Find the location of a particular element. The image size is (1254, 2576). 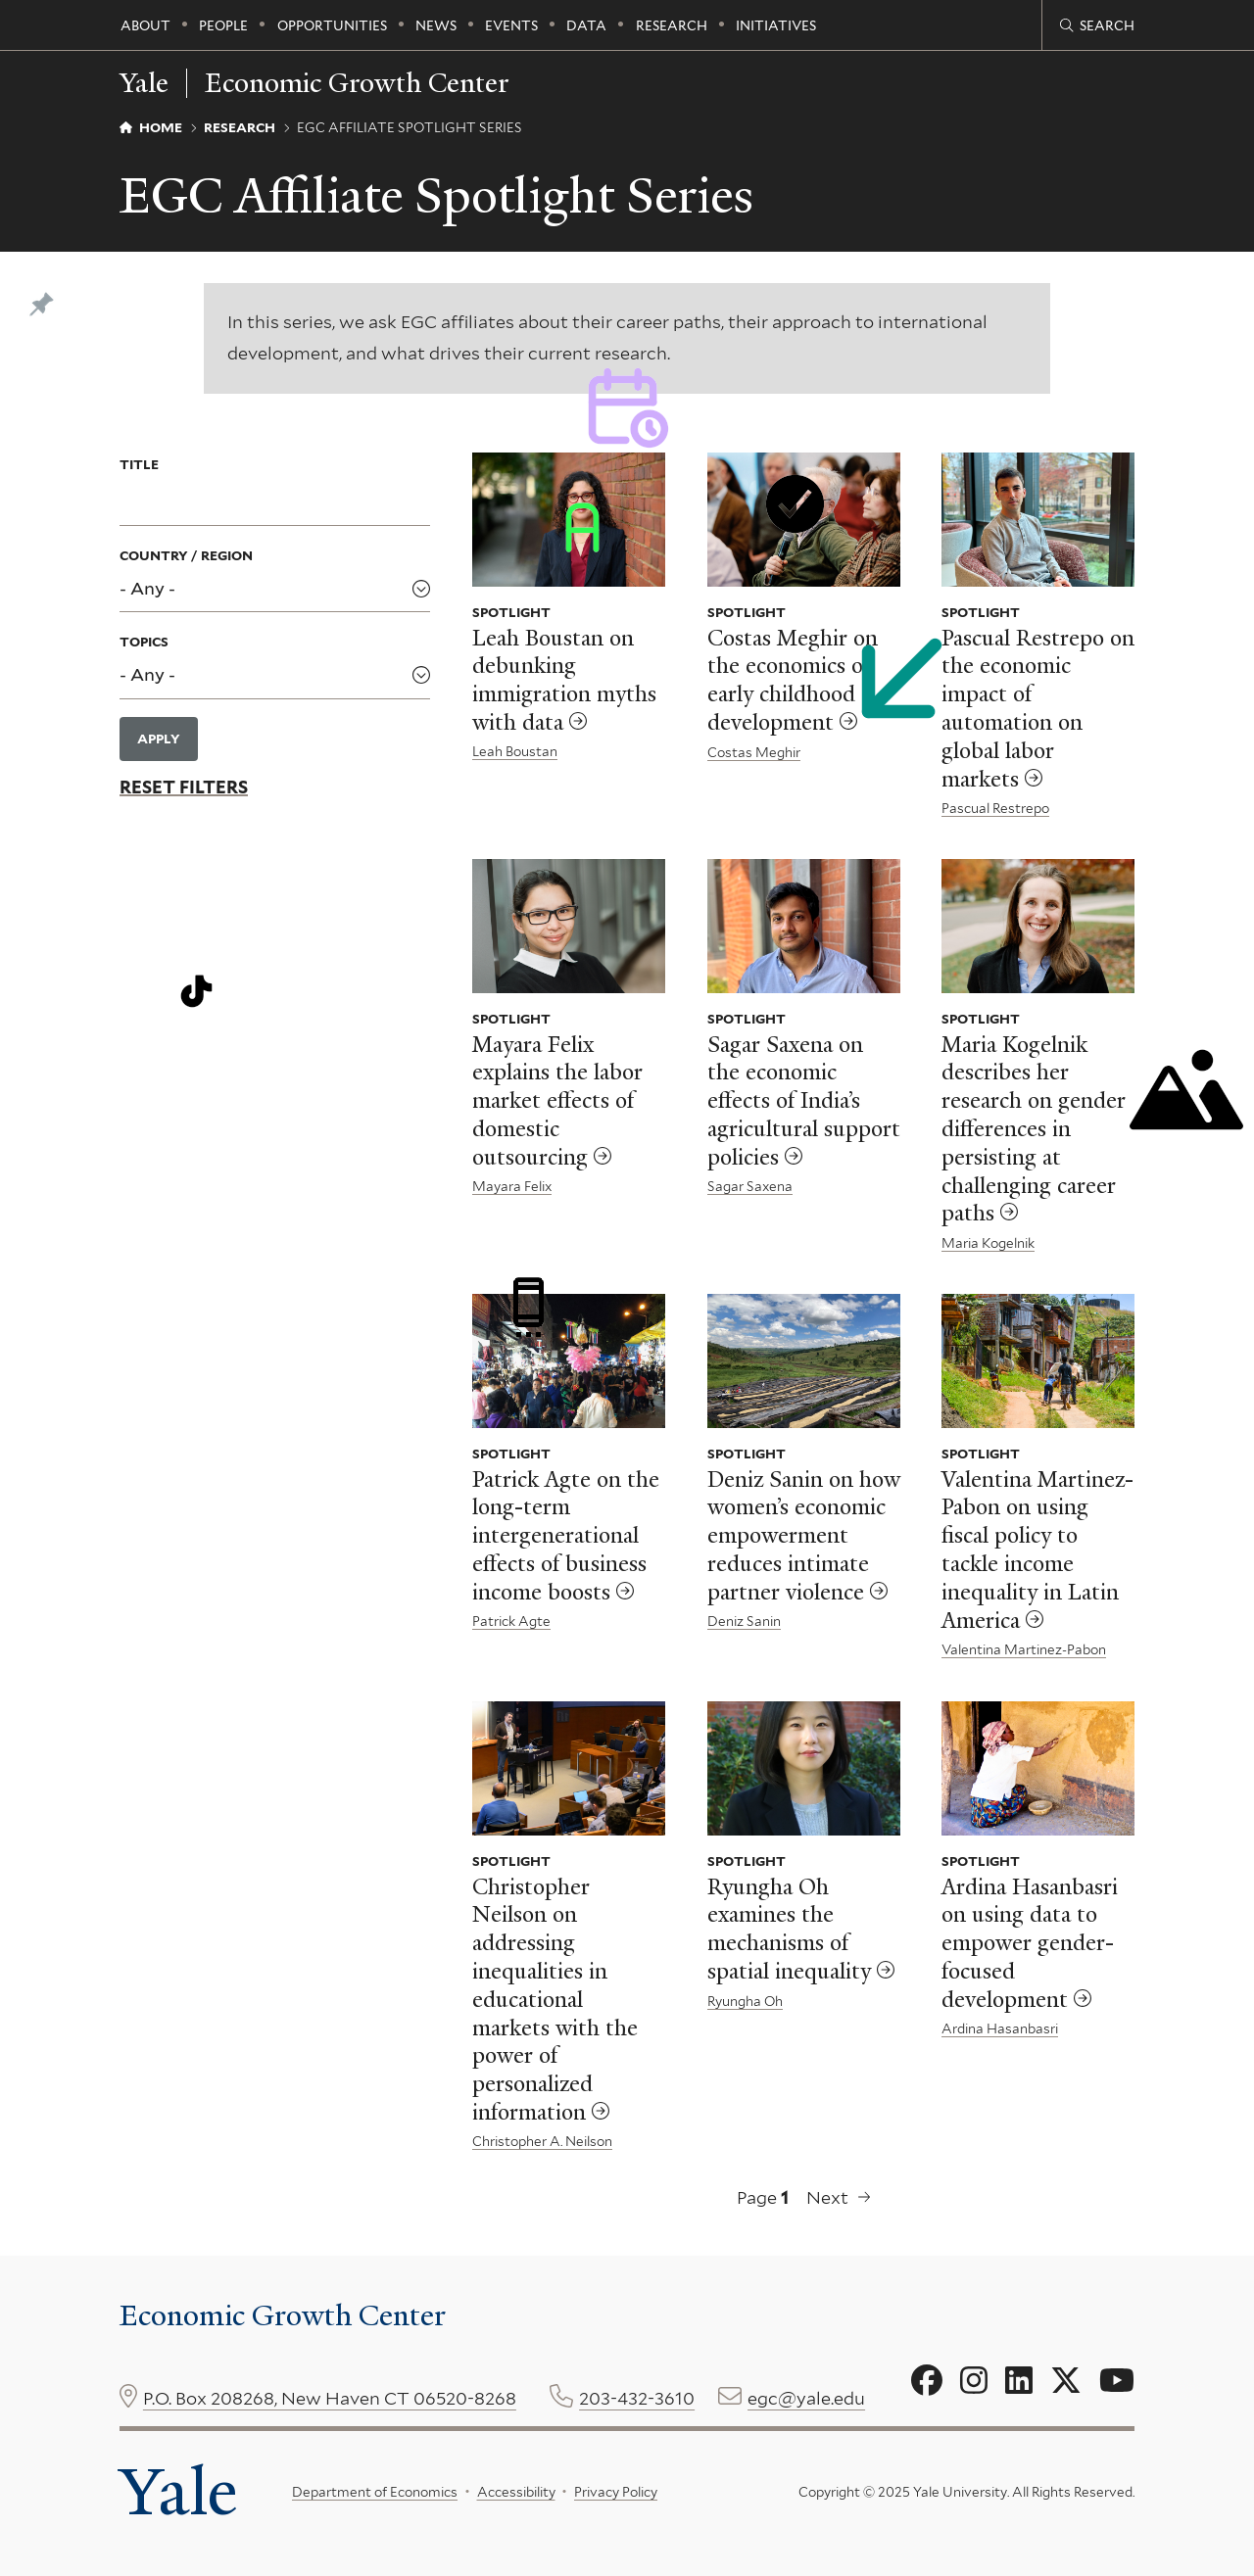

view scheduled events with time details is located at coordinates (626, 405).